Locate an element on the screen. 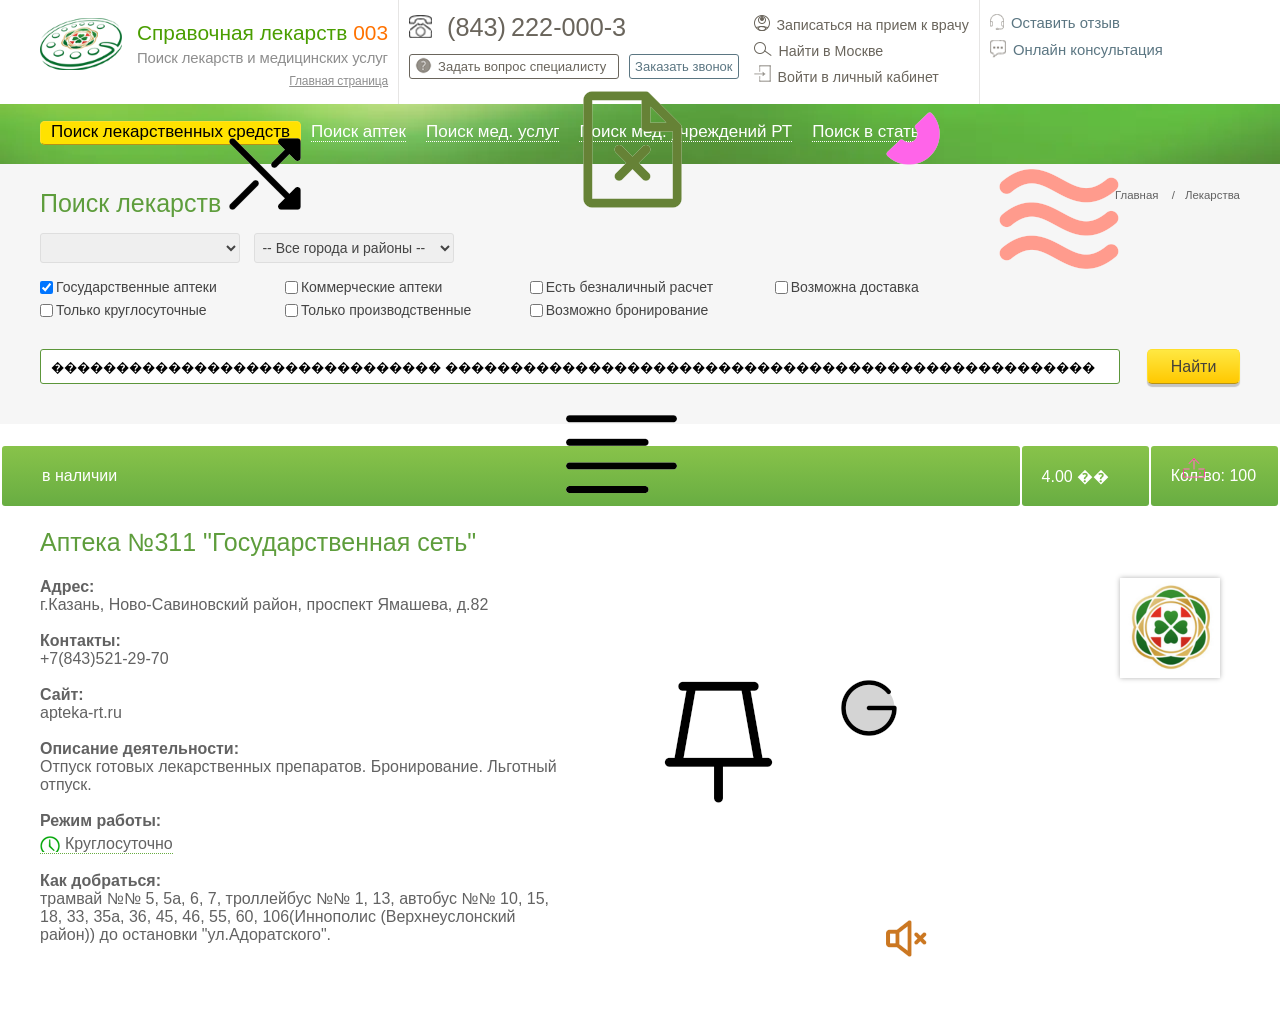 The width and height of the screenshot is (1280, 1028). shuffle or randomize playback order is located at coordinates (265, 174).